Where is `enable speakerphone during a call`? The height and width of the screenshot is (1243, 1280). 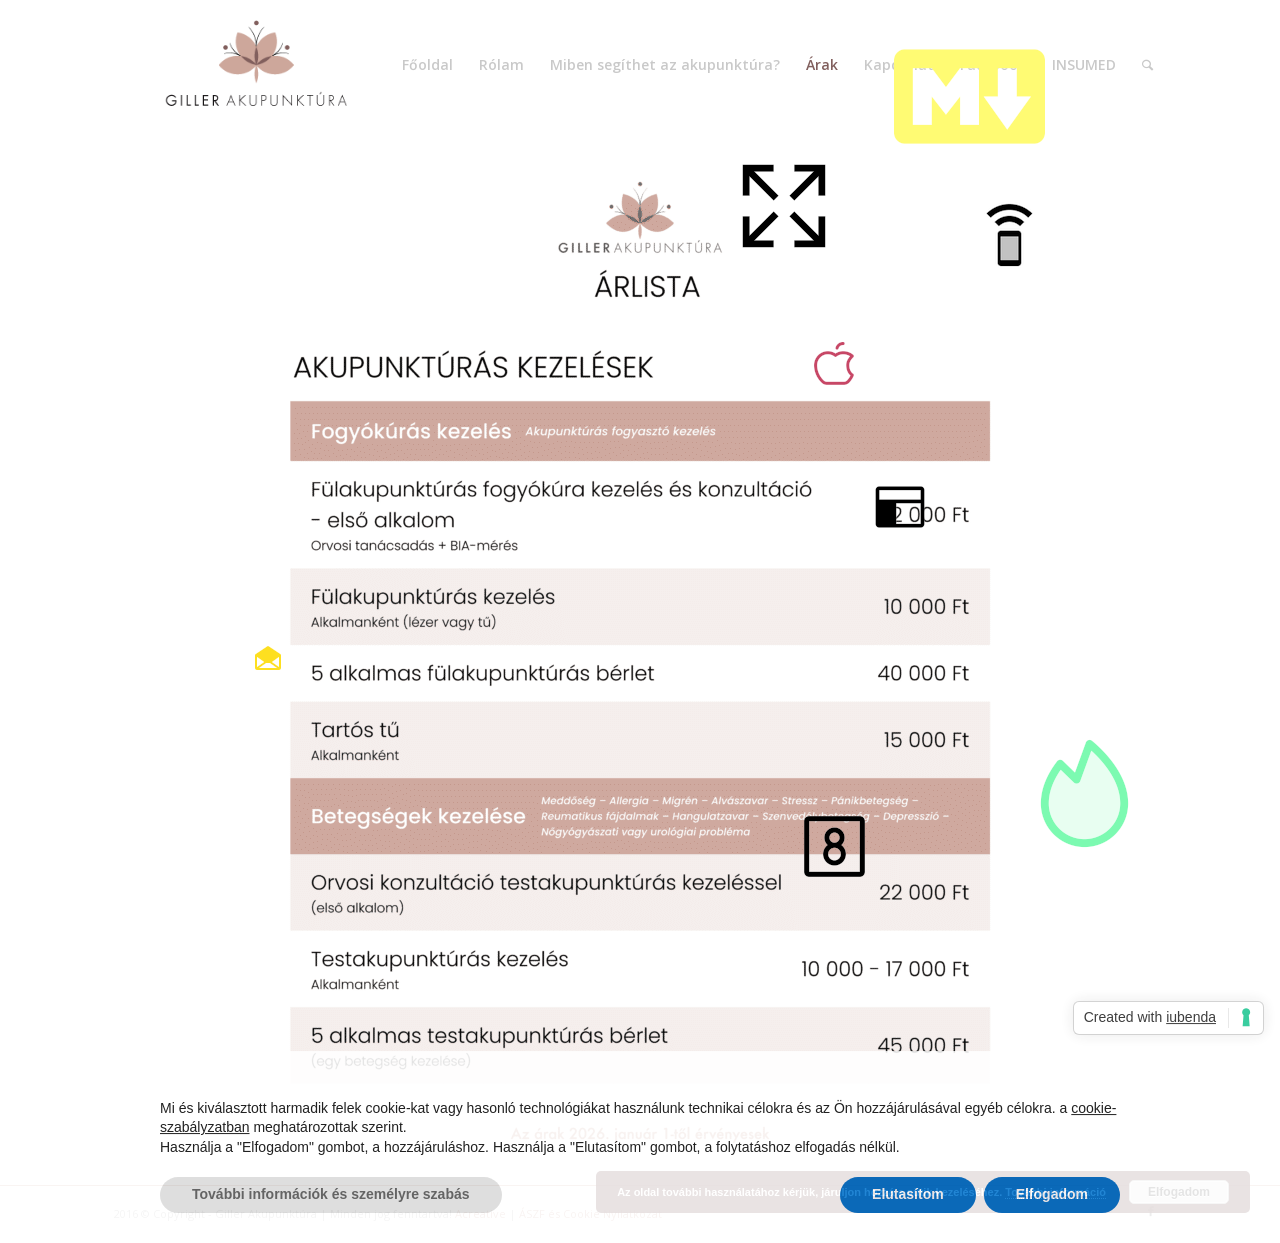
enable speakerphone during a call is located at coordinates (1009, 236).